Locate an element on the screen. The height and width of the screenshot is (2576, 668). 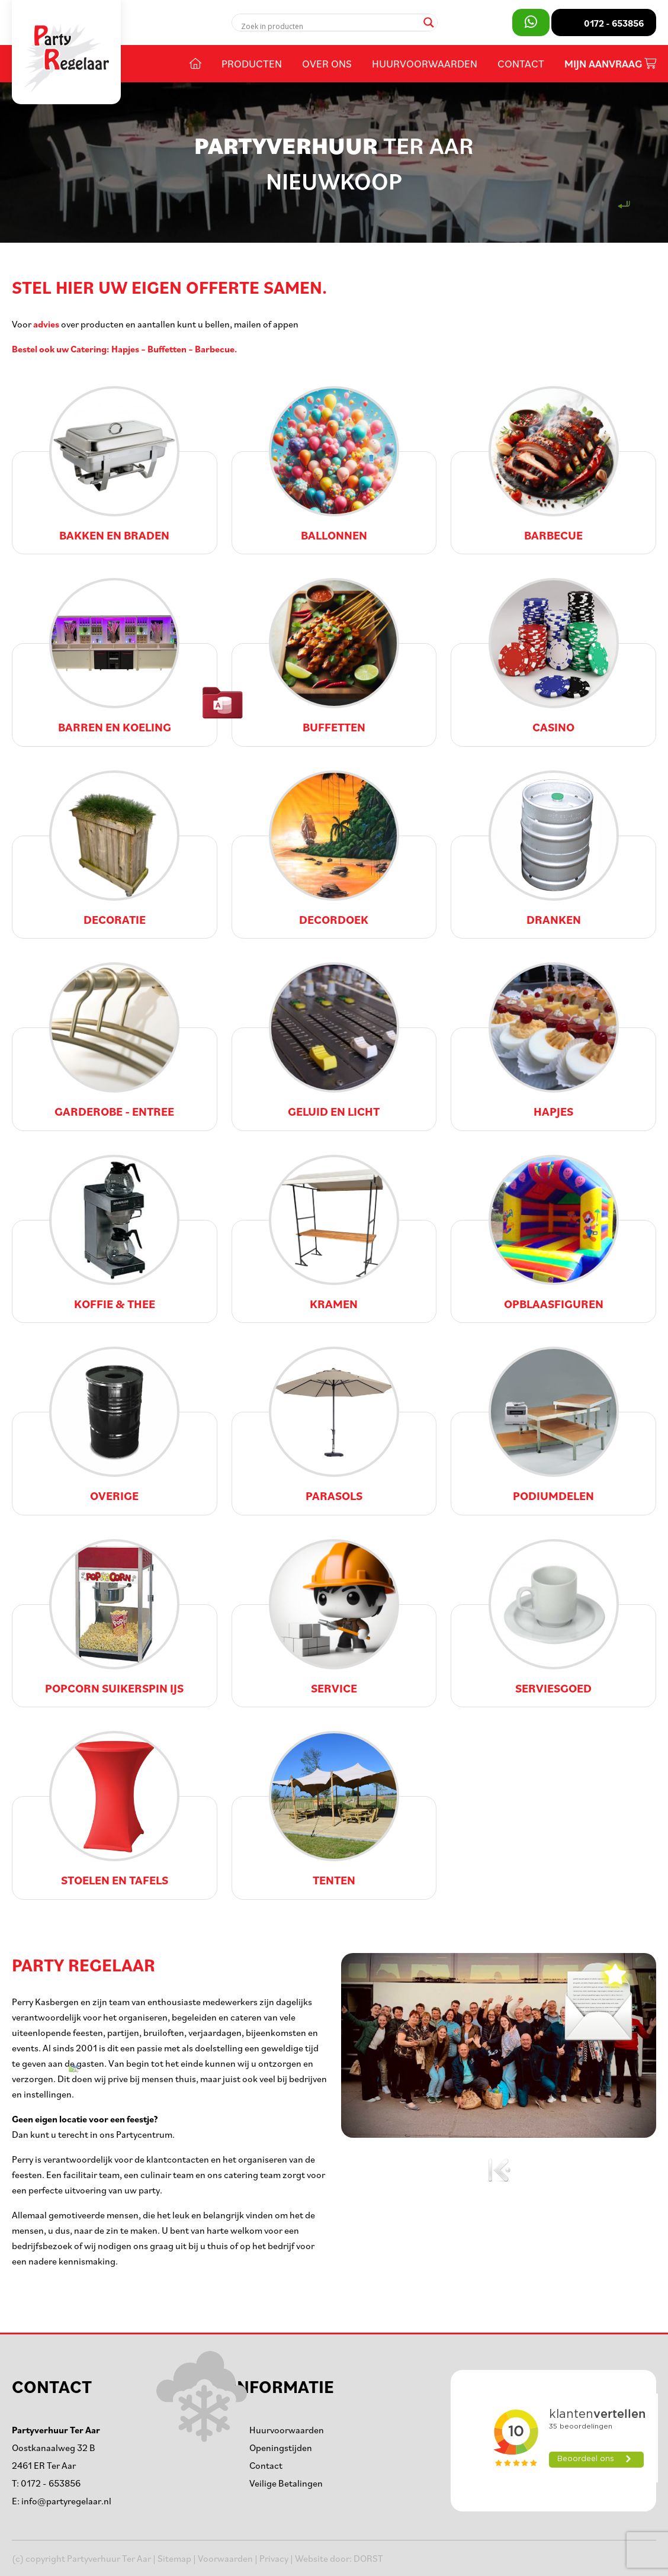
go to the first item in a list or sequence is located at coordinates (499, 2170).